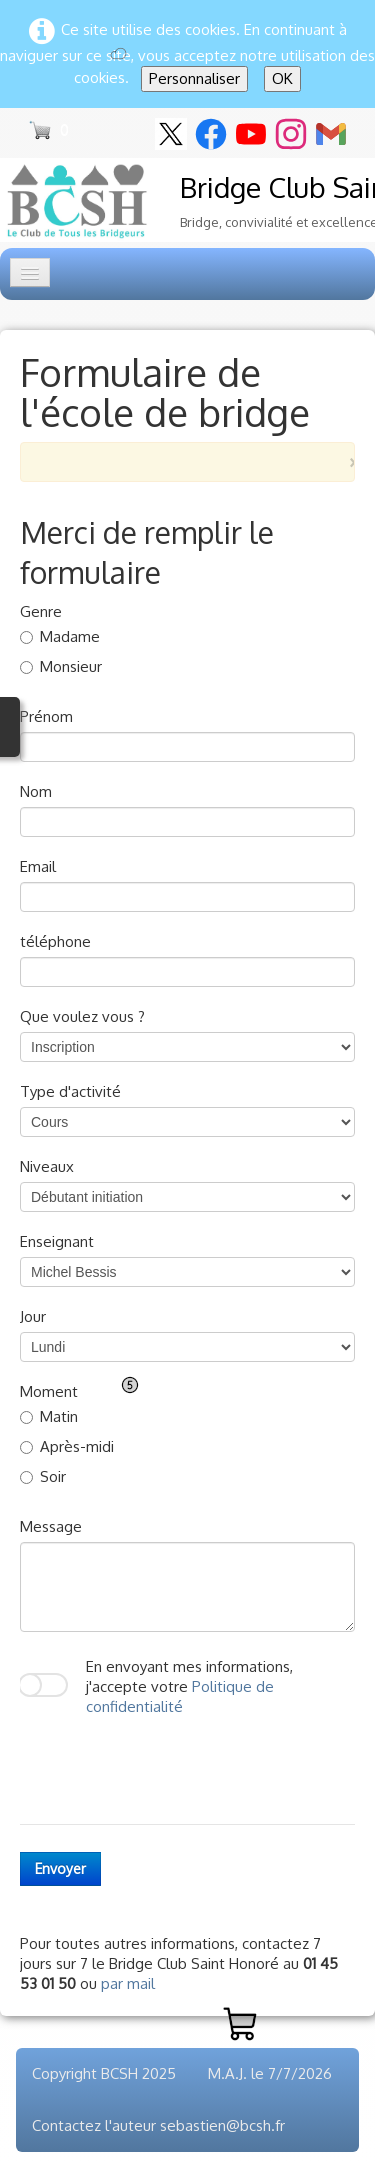  I want to click on indicates step five in a multi-step process, so click(130, 1385).